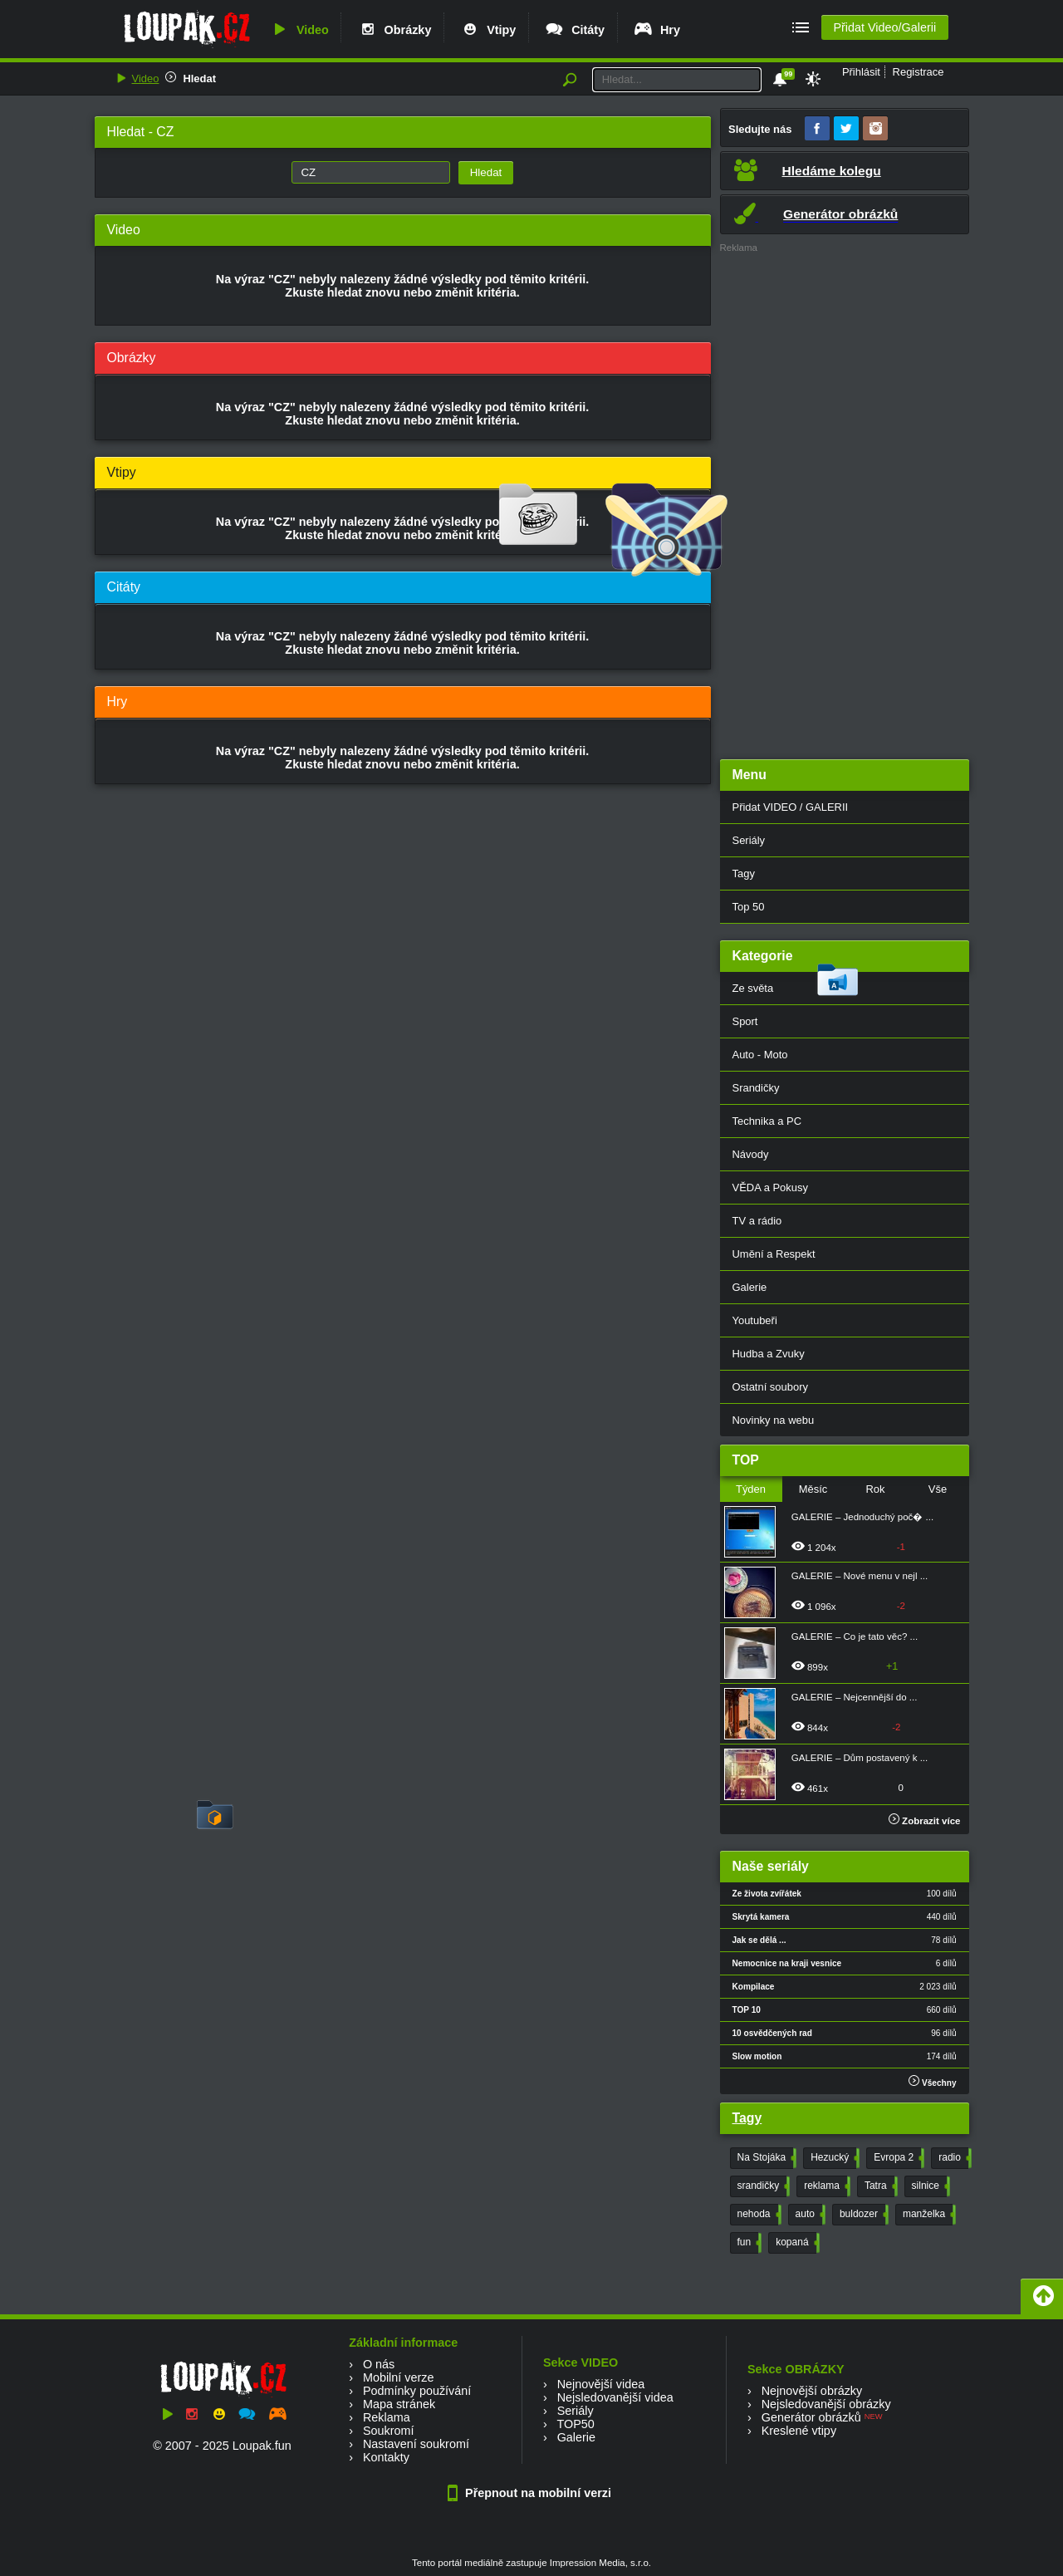  I want to click on open folder containing pokémon beast ball assets, so click(666, 529).